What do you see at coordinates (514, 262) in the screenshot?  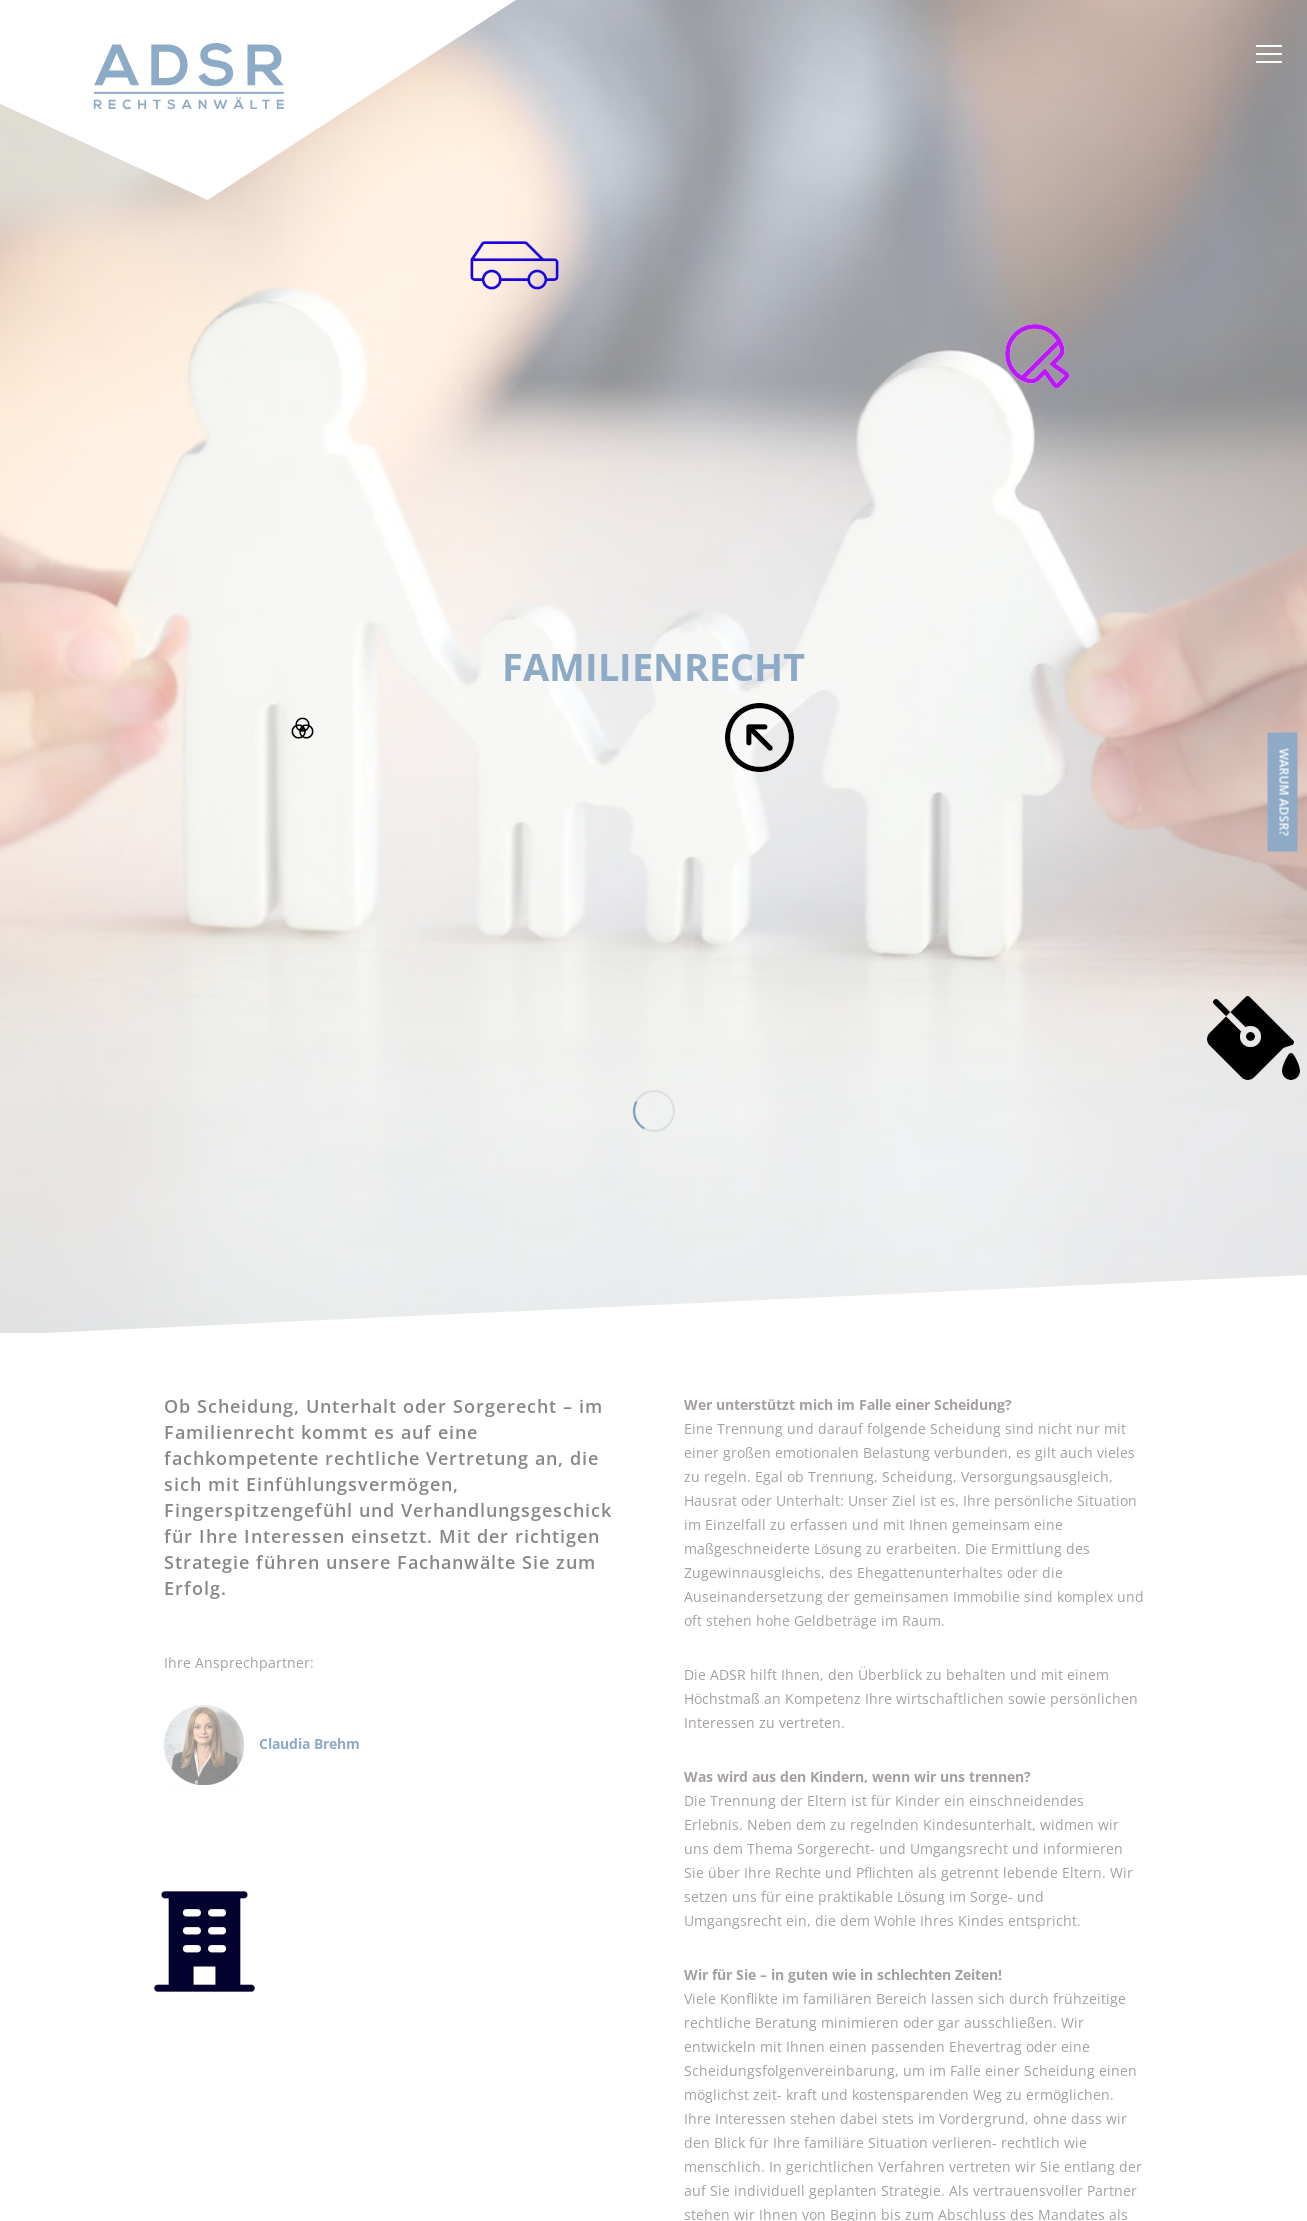 I see `access vehicle or car-related settings` at bounding box center [514, 262].